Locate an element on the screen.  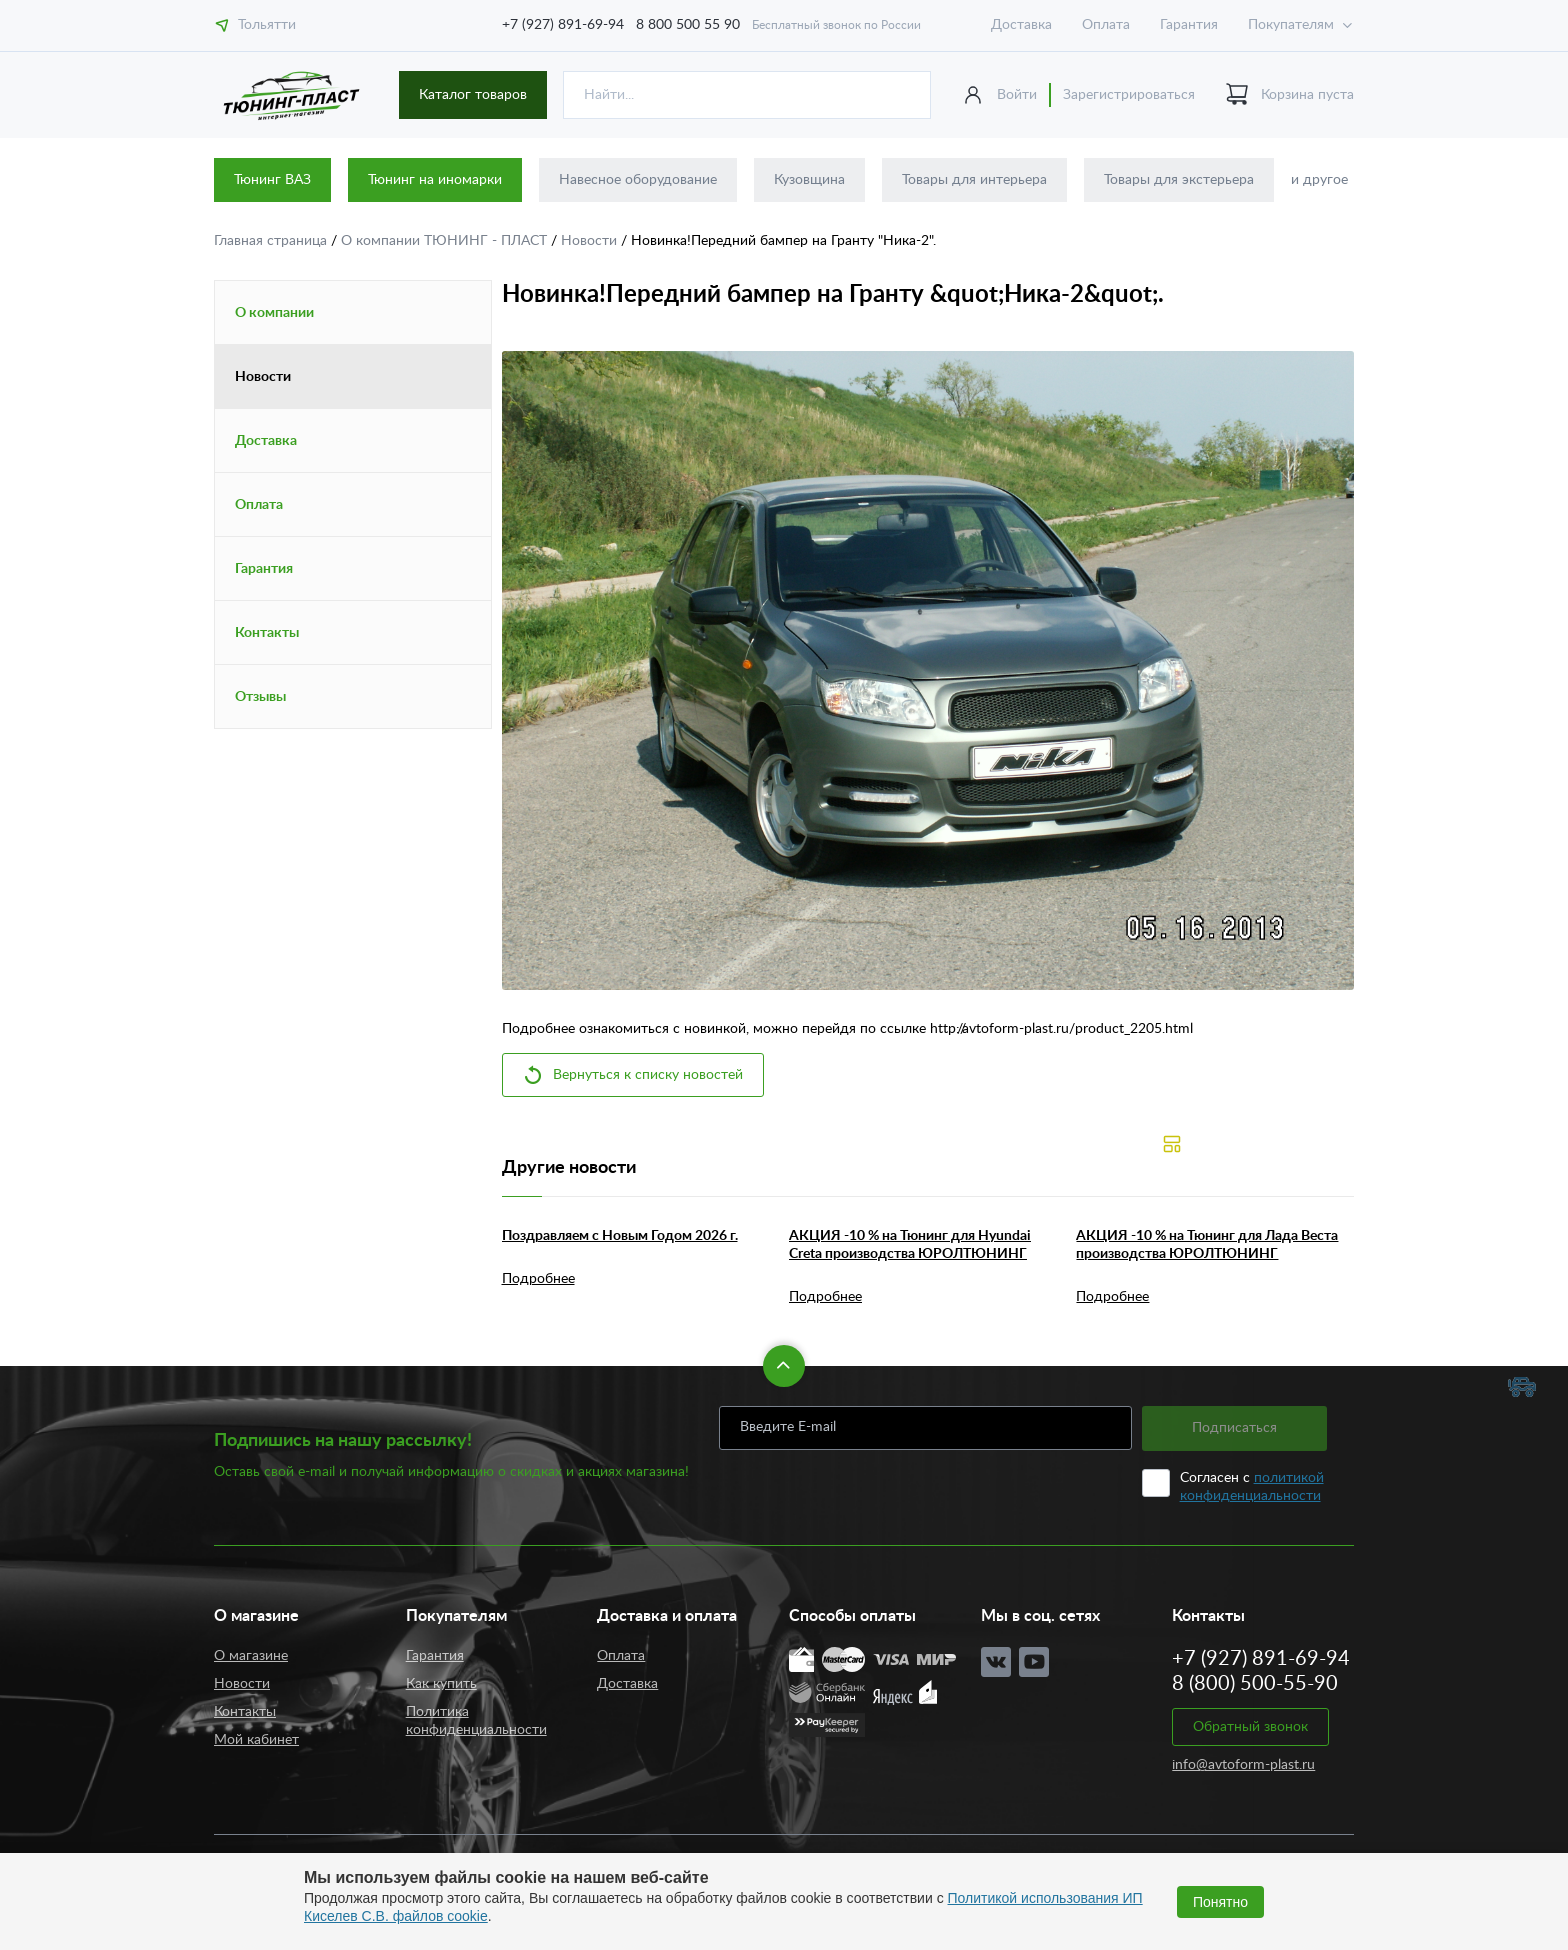
select SUV as vehicle type is located at coordinates (1522, 1387).